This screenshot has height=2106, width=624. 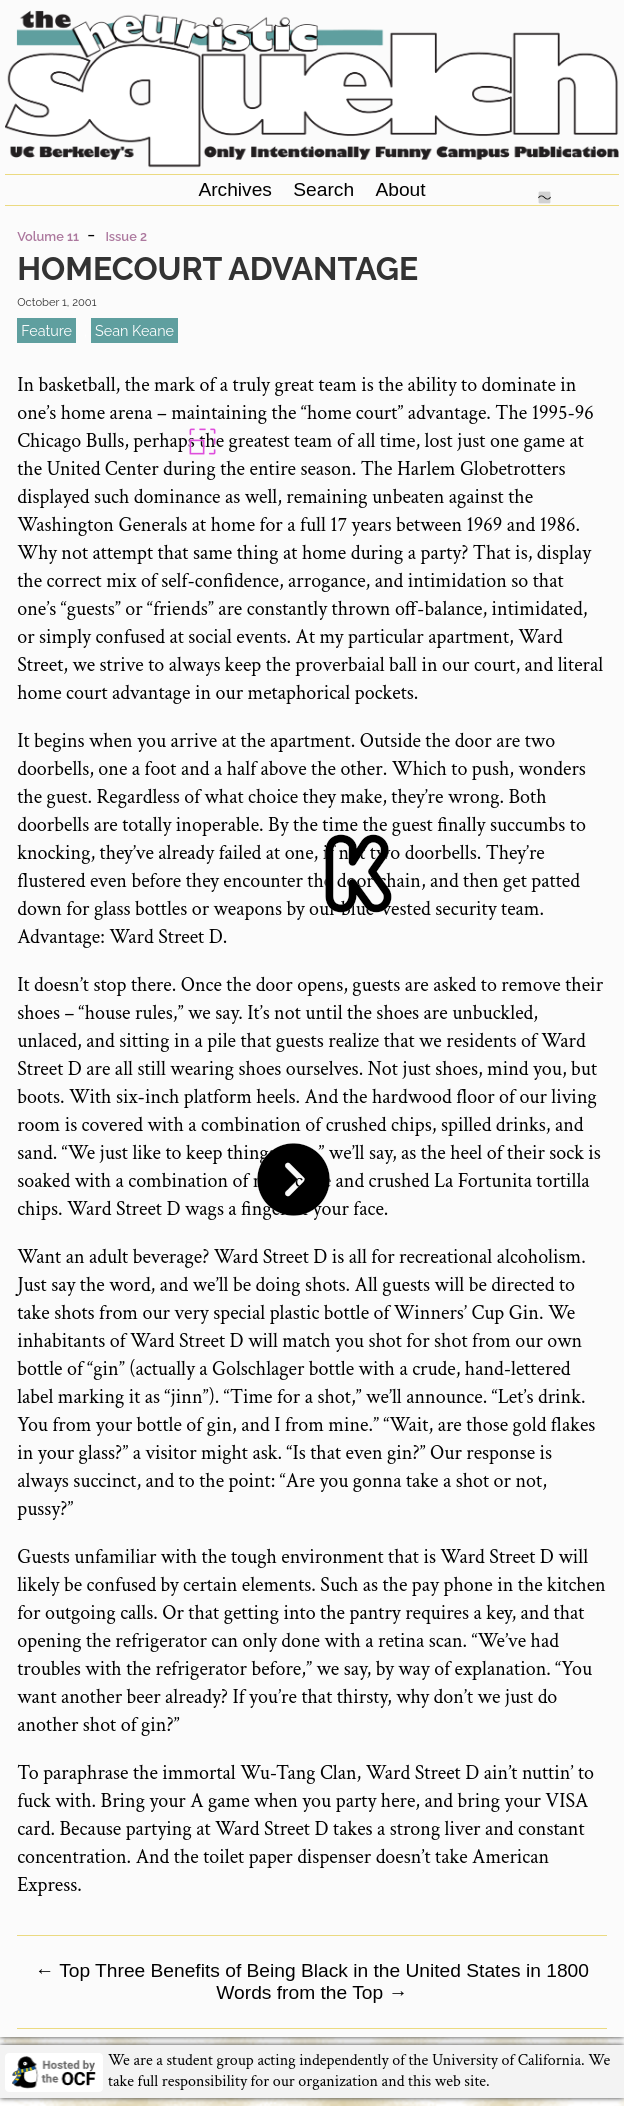 I want to click on resize a window or element, so click(x=202, y=441).